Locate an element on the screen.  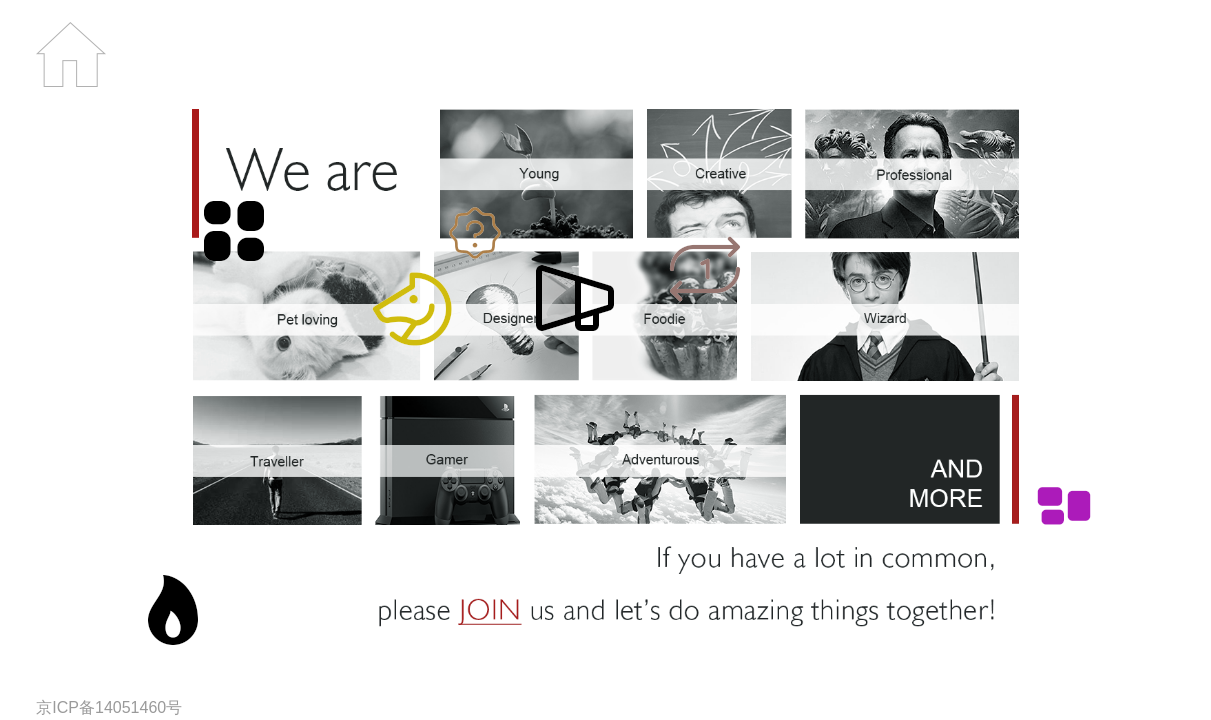
make an announcement or broadcast is located at coordinates (572, 301).